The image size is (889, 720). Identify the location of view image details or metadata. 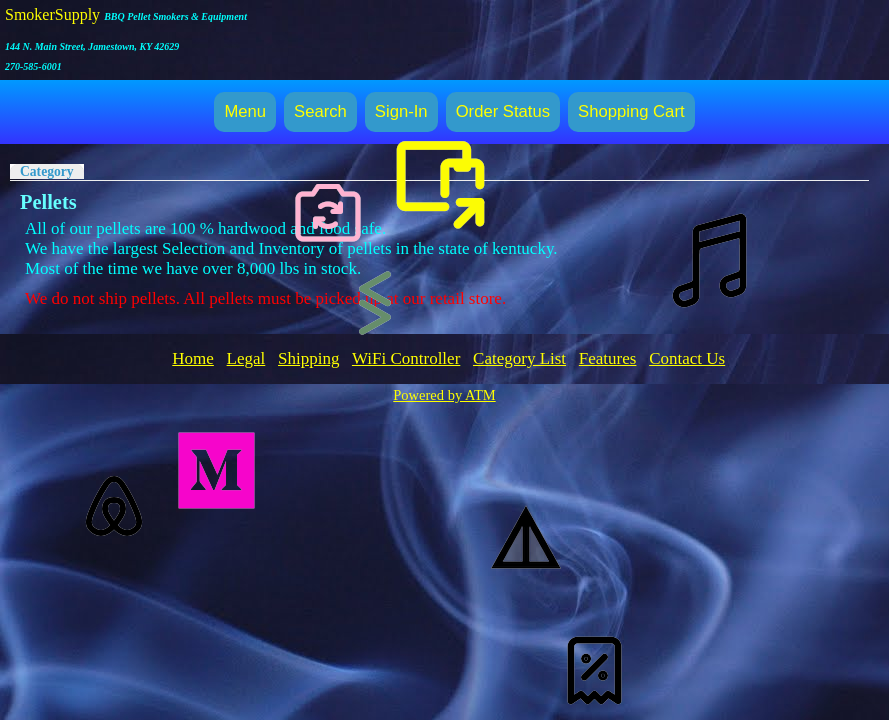
(526, 537).